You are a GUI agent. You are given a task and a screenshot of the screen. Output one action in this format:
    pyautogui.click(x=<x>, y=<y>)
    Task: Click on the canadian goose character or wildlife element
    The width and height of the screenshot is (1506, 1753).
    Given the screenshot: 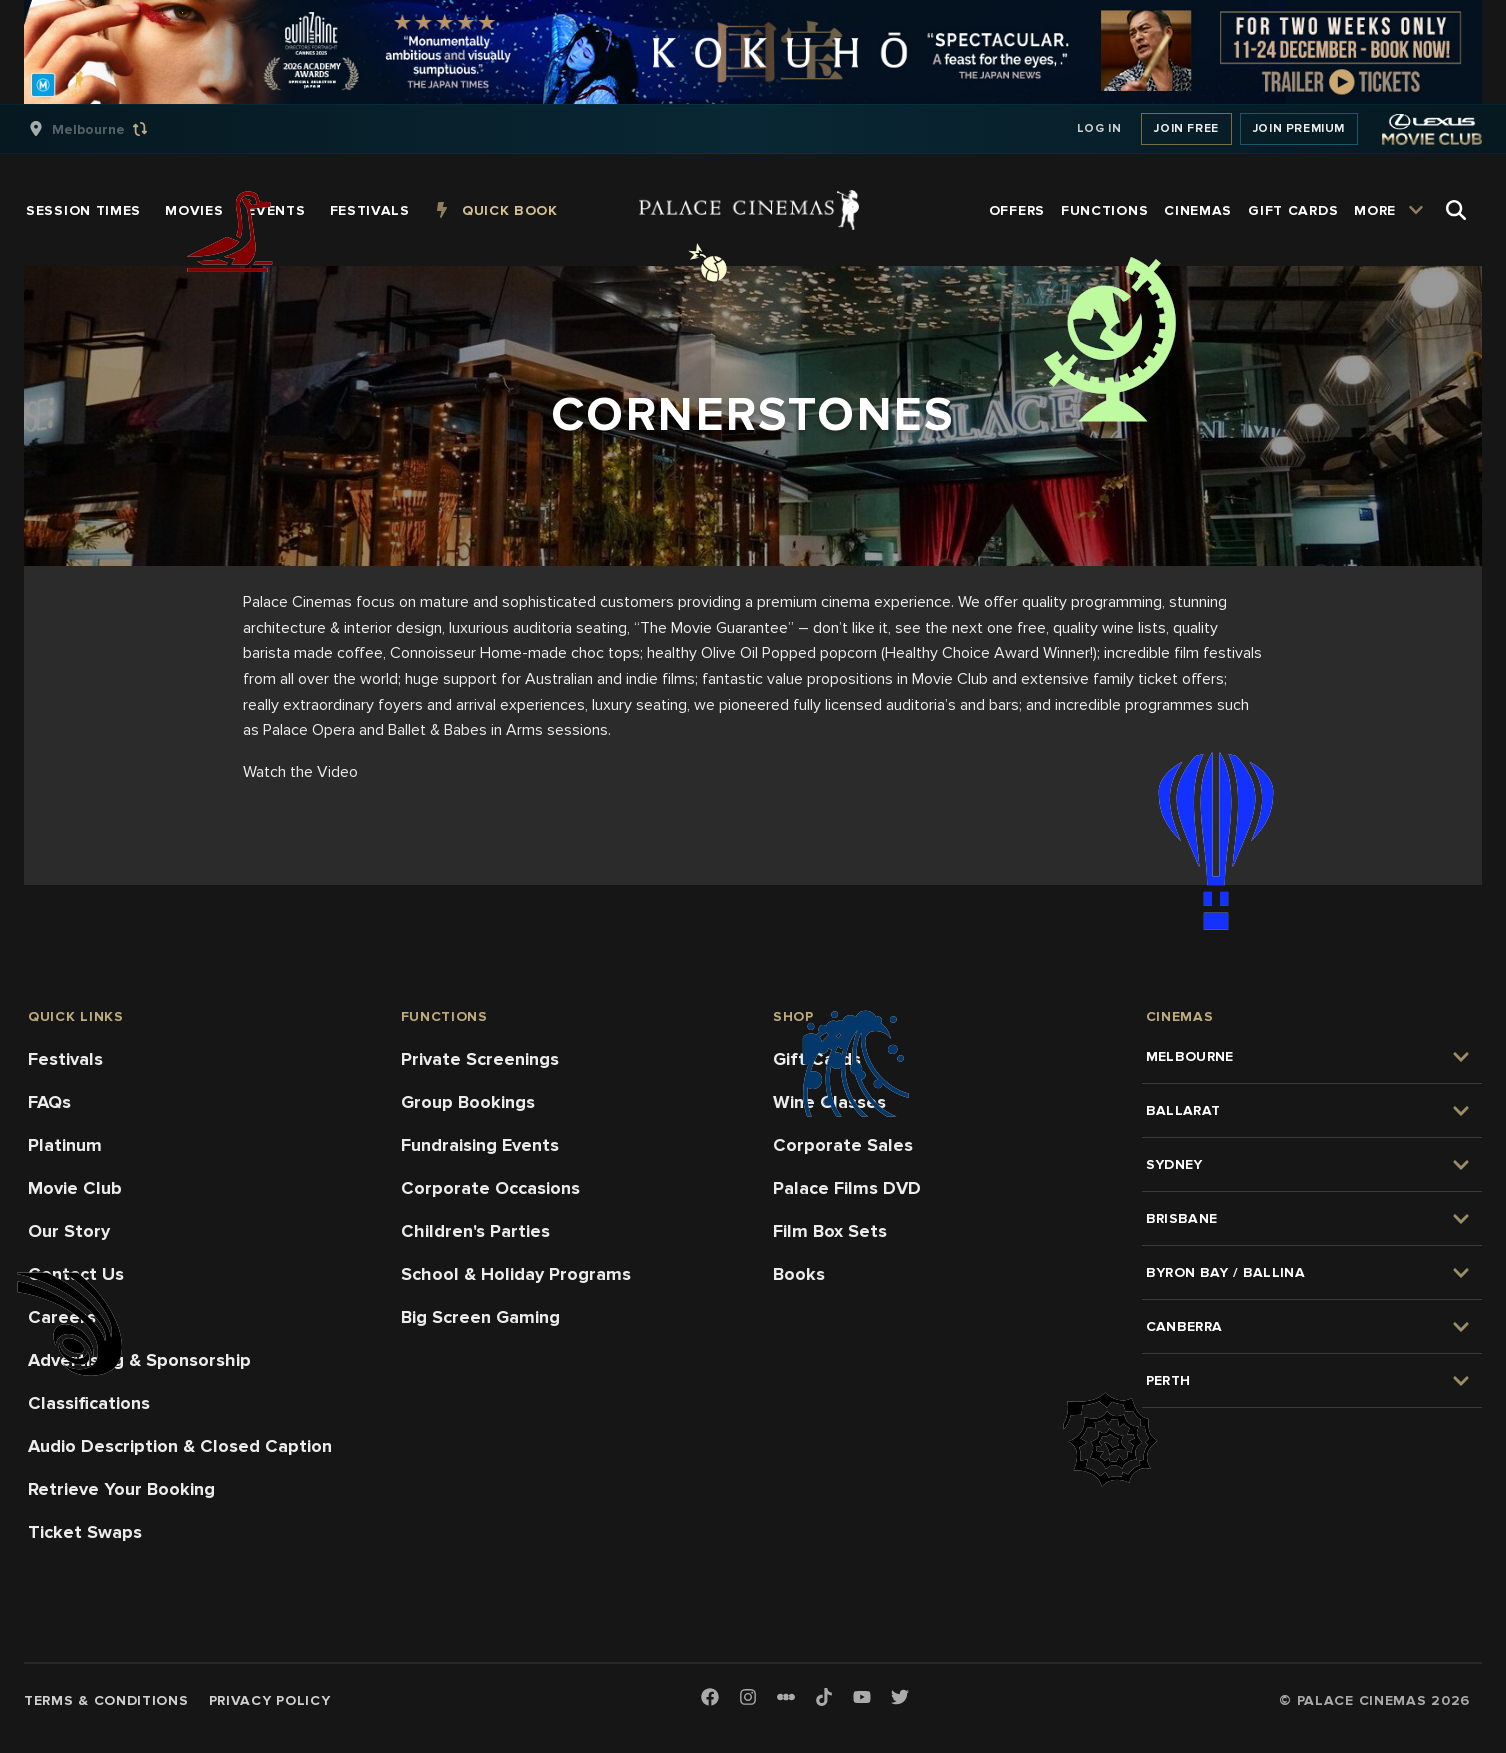 What is the action you would take?
    pyautogui.click(x=228, y=231)
    